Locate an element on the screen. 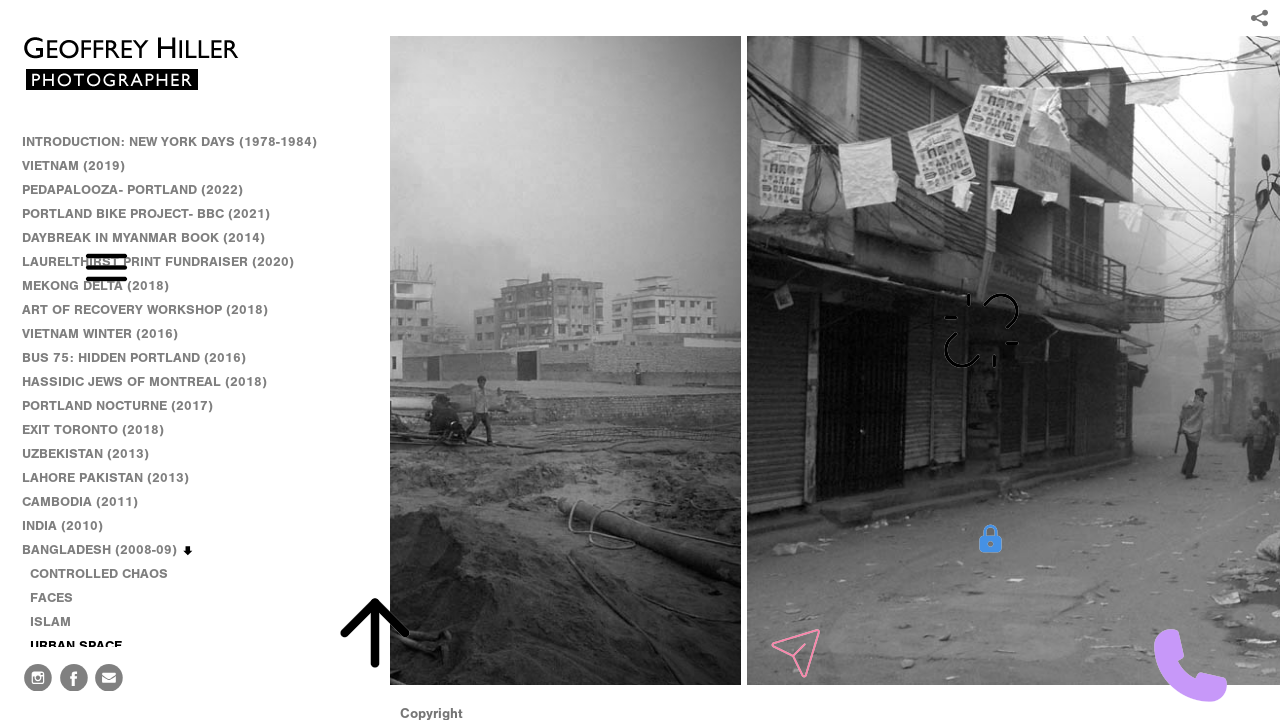 Image resolution: width=1280 pixels, height=720 pixels. make a phone call is located at coordinates (1190, 665).